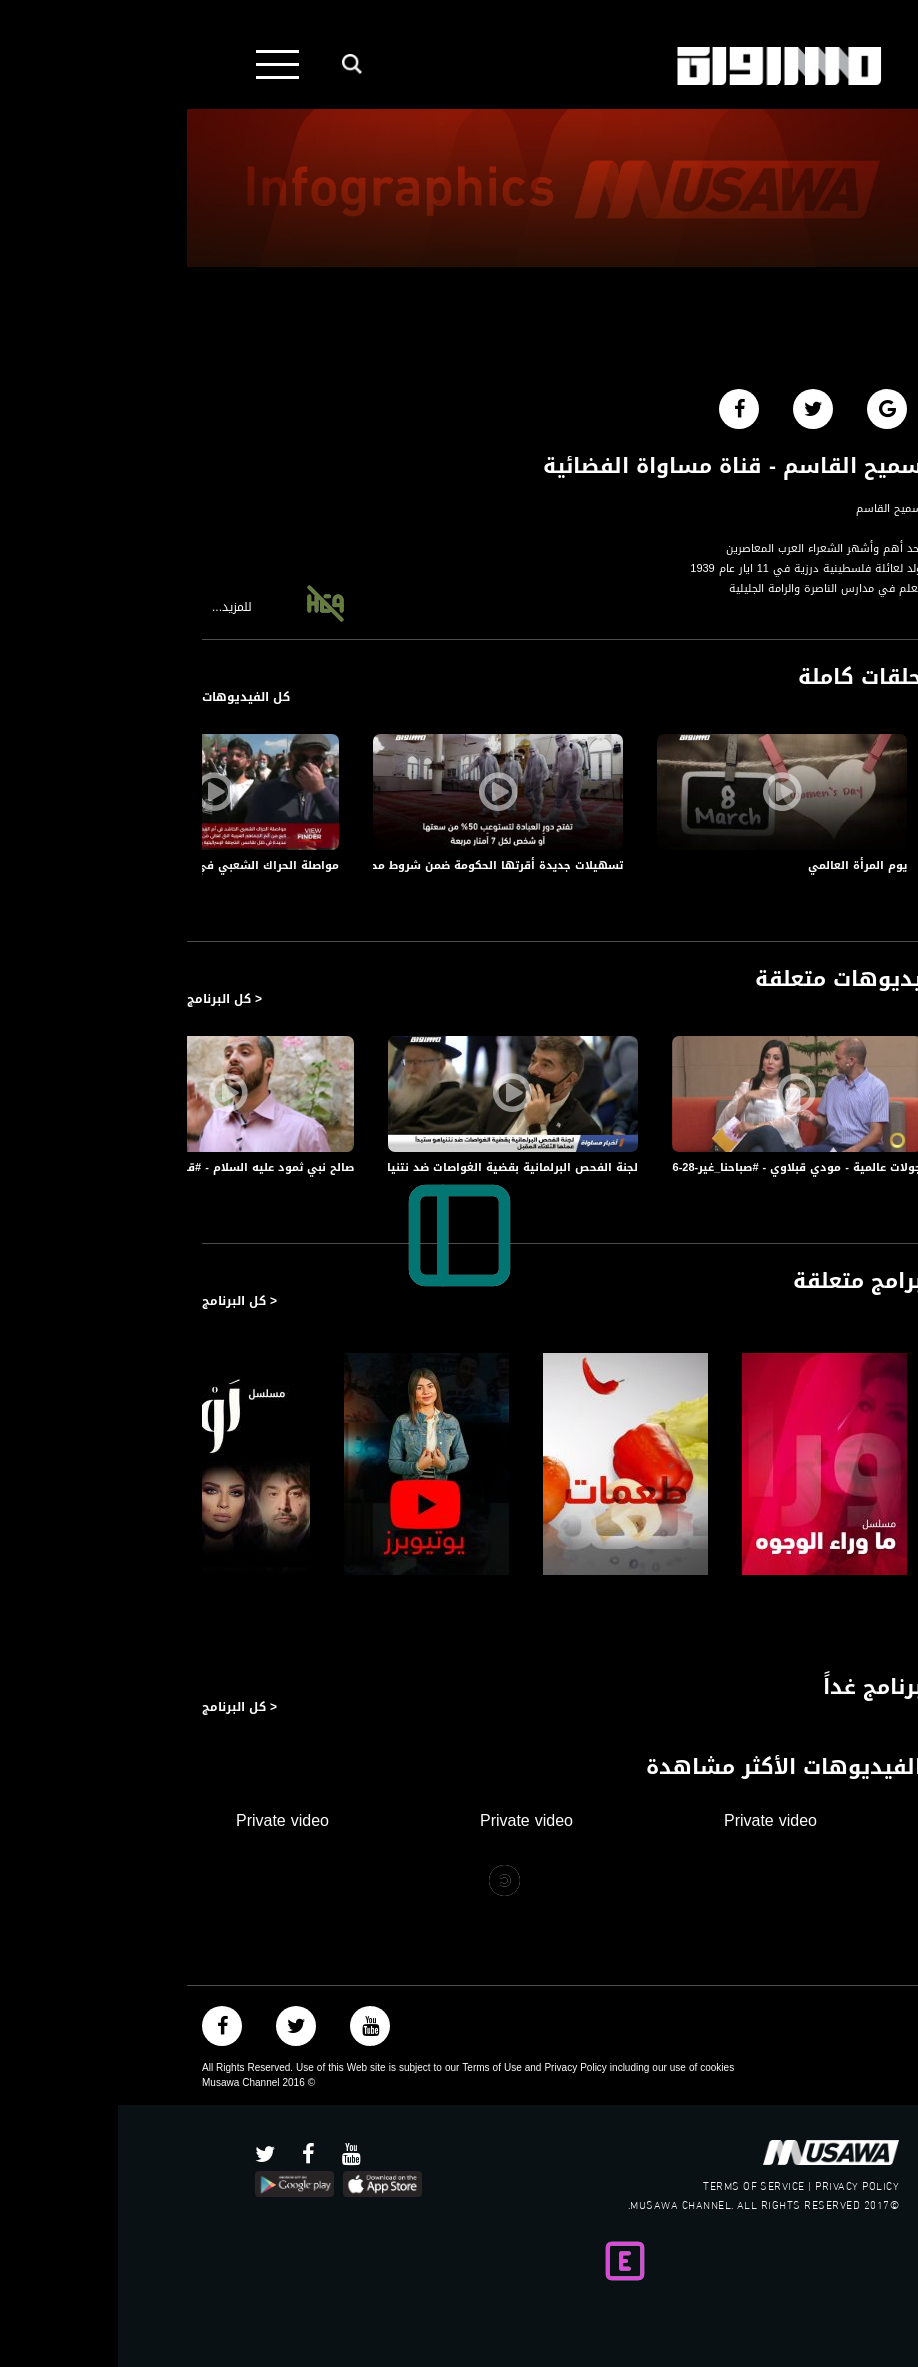  Describe the element at coordinates (459, 1235) in the screenshot. I see `toggle sidebar navigation` at that location.